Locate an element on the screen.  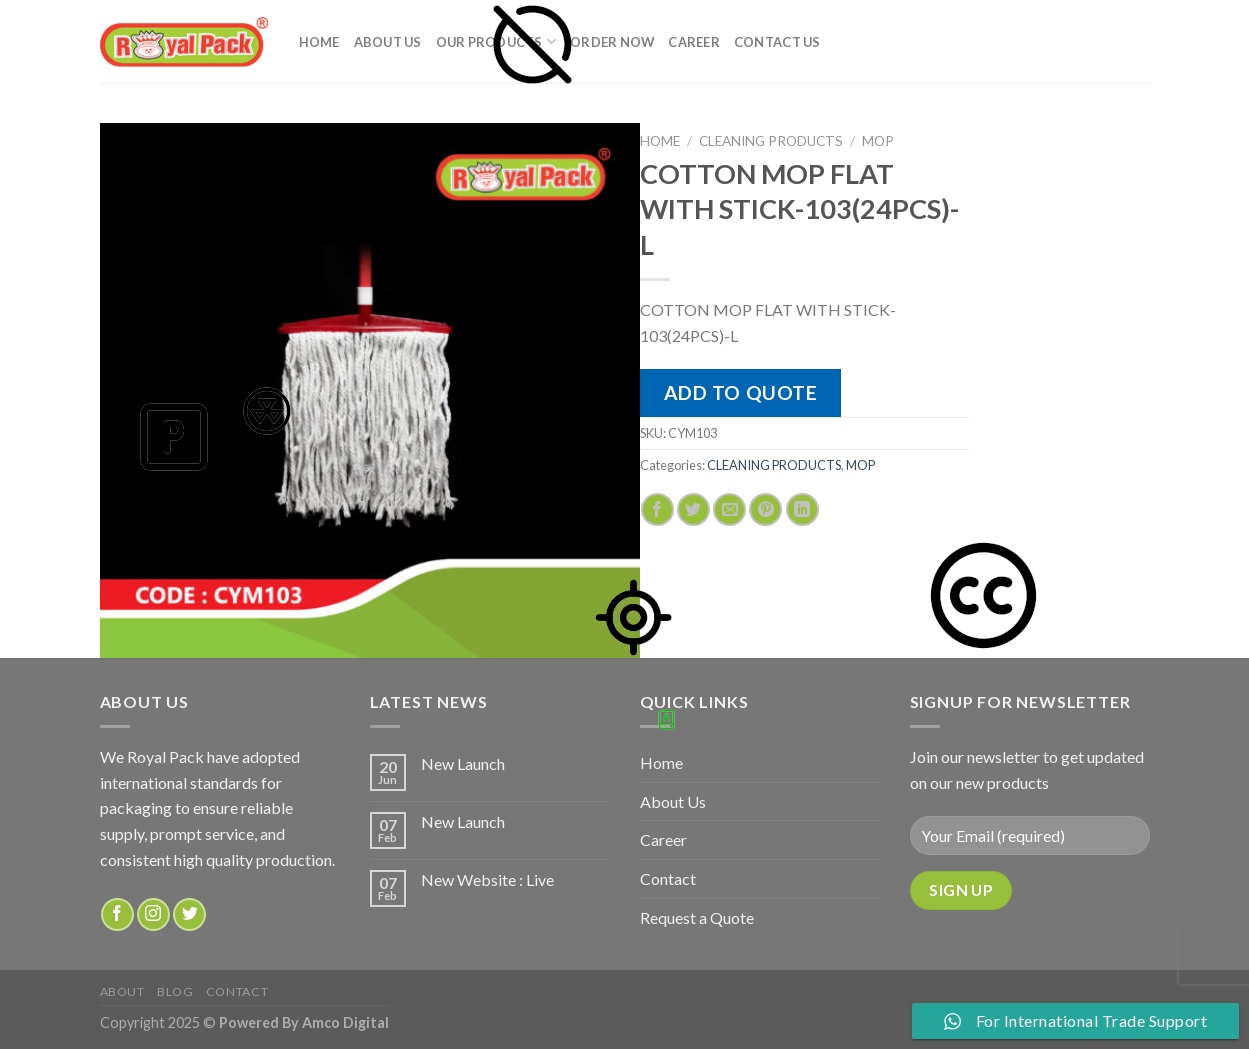
indicates a disabled or inactive state is located at coordinates (532, 44).